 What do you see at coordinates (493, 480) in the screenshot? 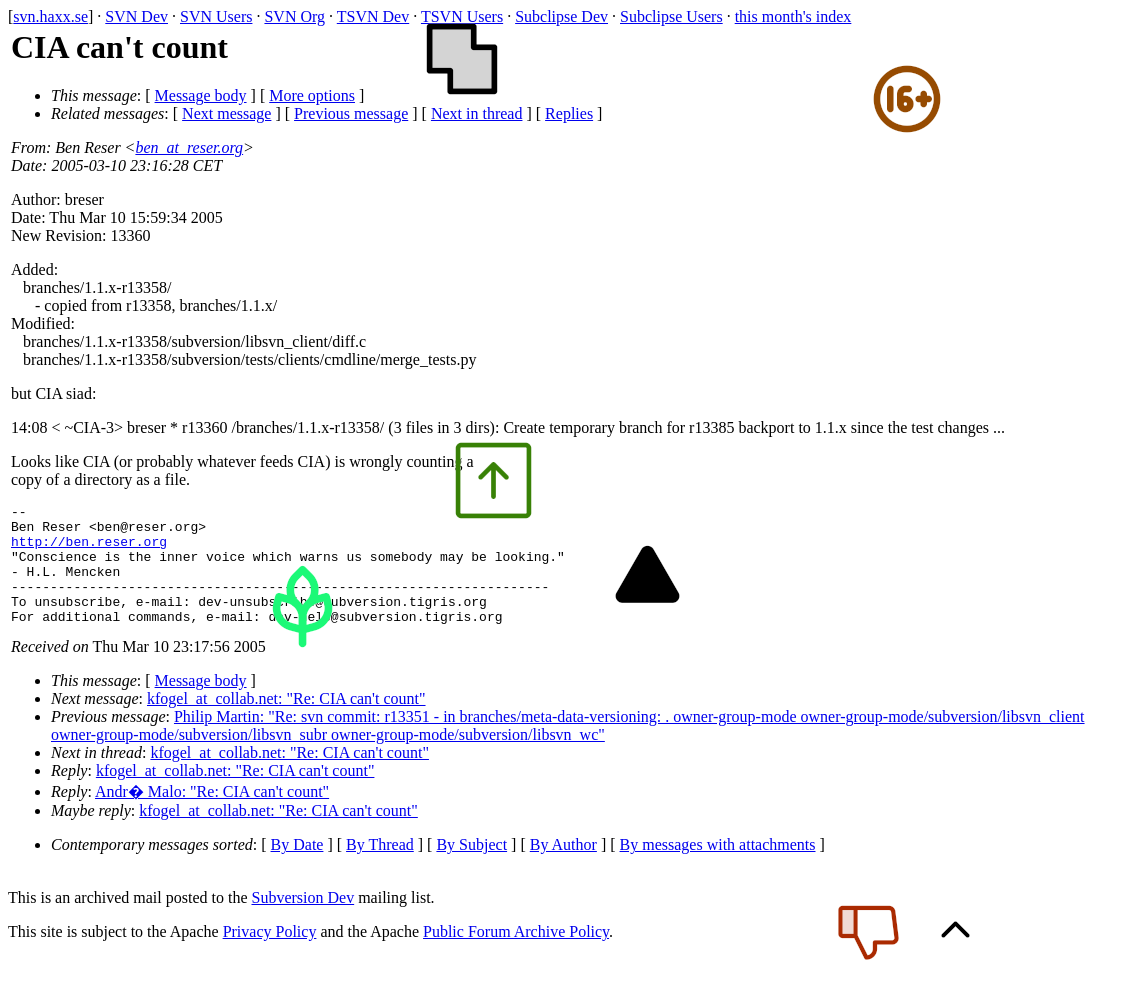
I see `upload a file or content` at bounding box center [493, 480].